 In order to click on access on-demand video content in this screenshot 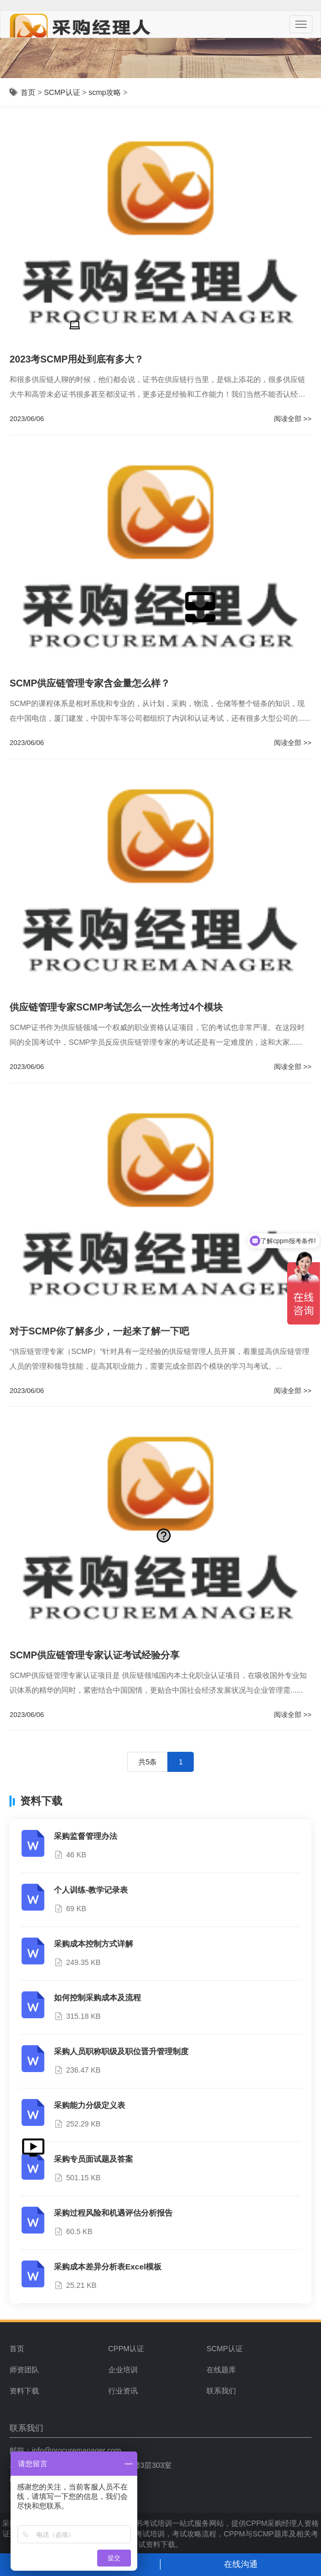, I will do `click(33, 2148)`.